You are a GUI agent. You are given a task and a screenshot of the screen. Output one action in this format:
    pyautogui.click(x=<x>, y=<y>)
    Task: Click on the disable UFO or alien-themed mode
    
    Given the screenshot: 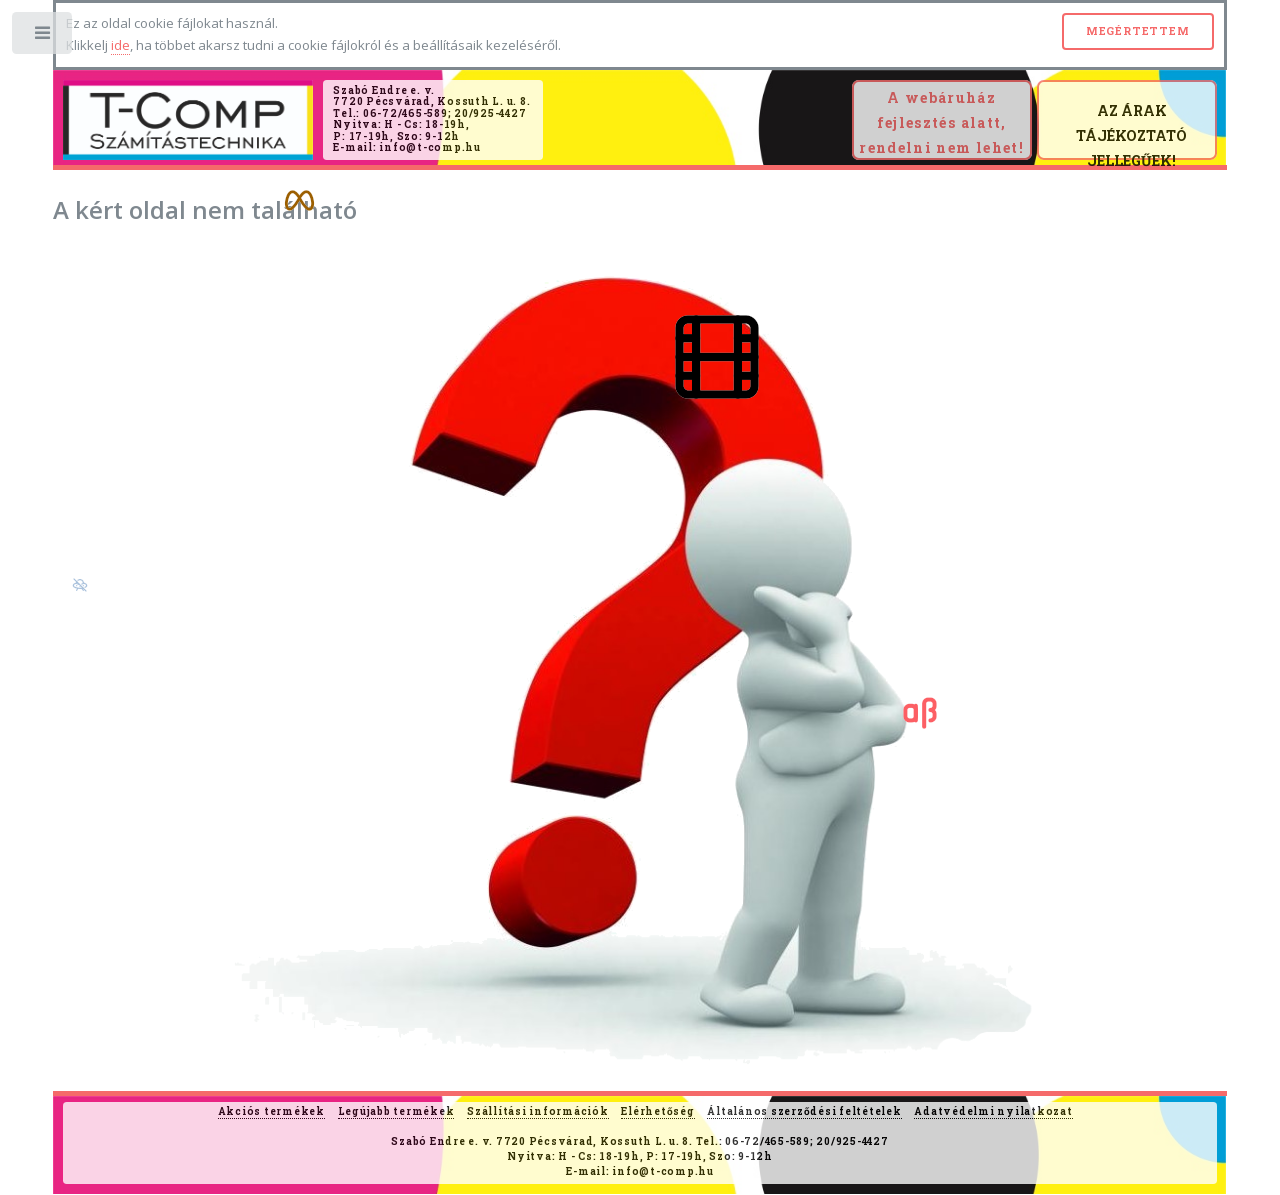 What is the action you would take?
    pyautogui.click(x=80, y=585)
    